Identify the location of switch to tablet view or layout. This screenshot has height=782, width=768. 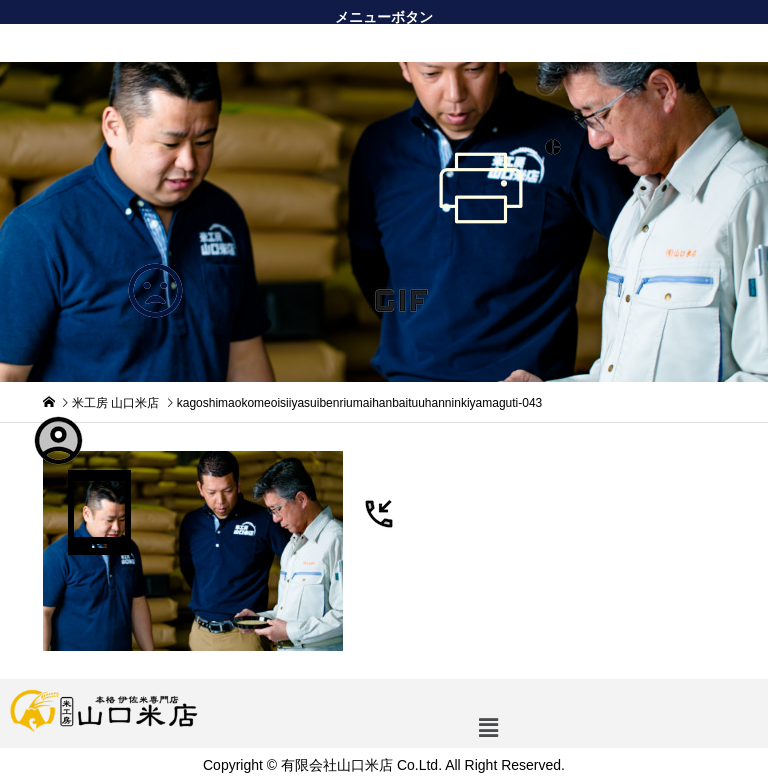
(99, 512).